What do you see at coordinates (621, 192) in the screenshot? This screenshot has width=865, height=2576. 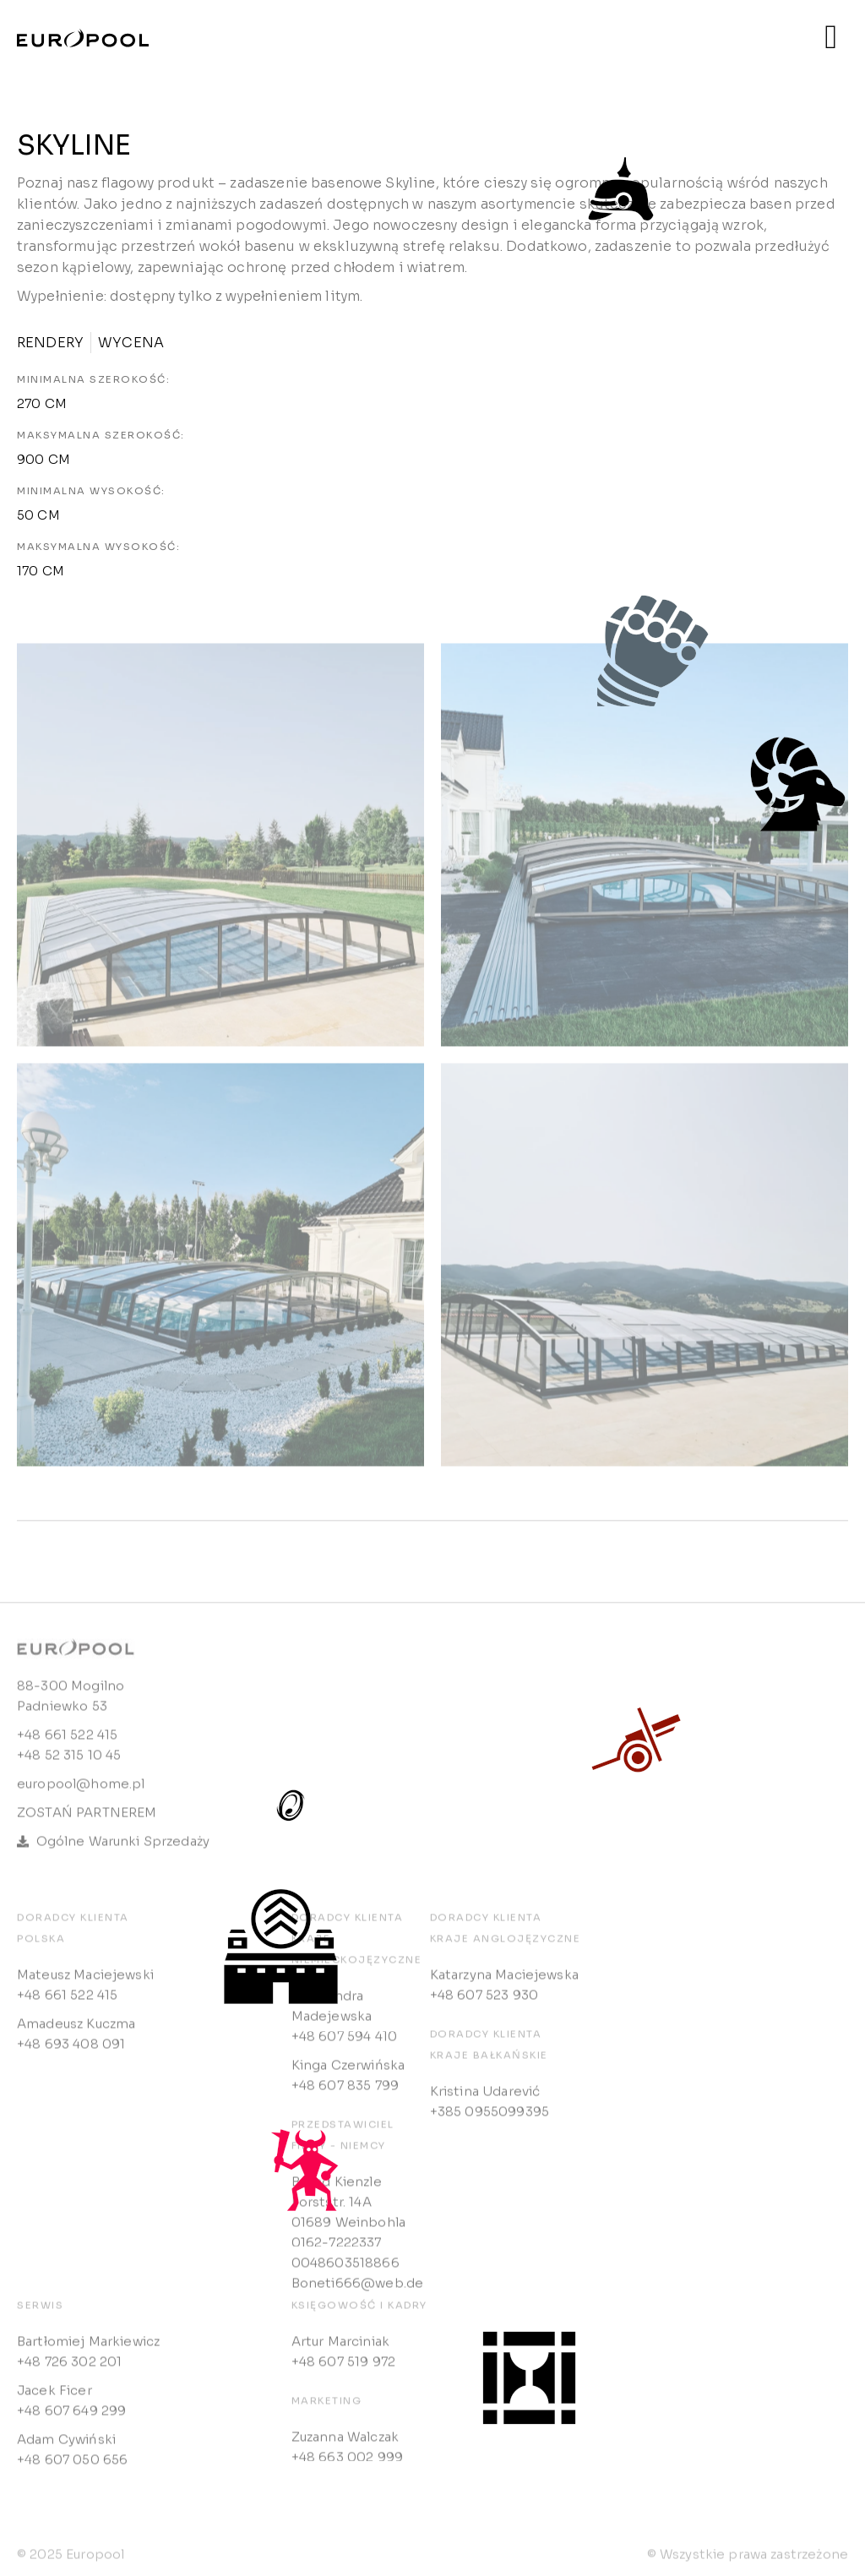 I see `select prussian/german historical faction` at bounding box center [621, 192].